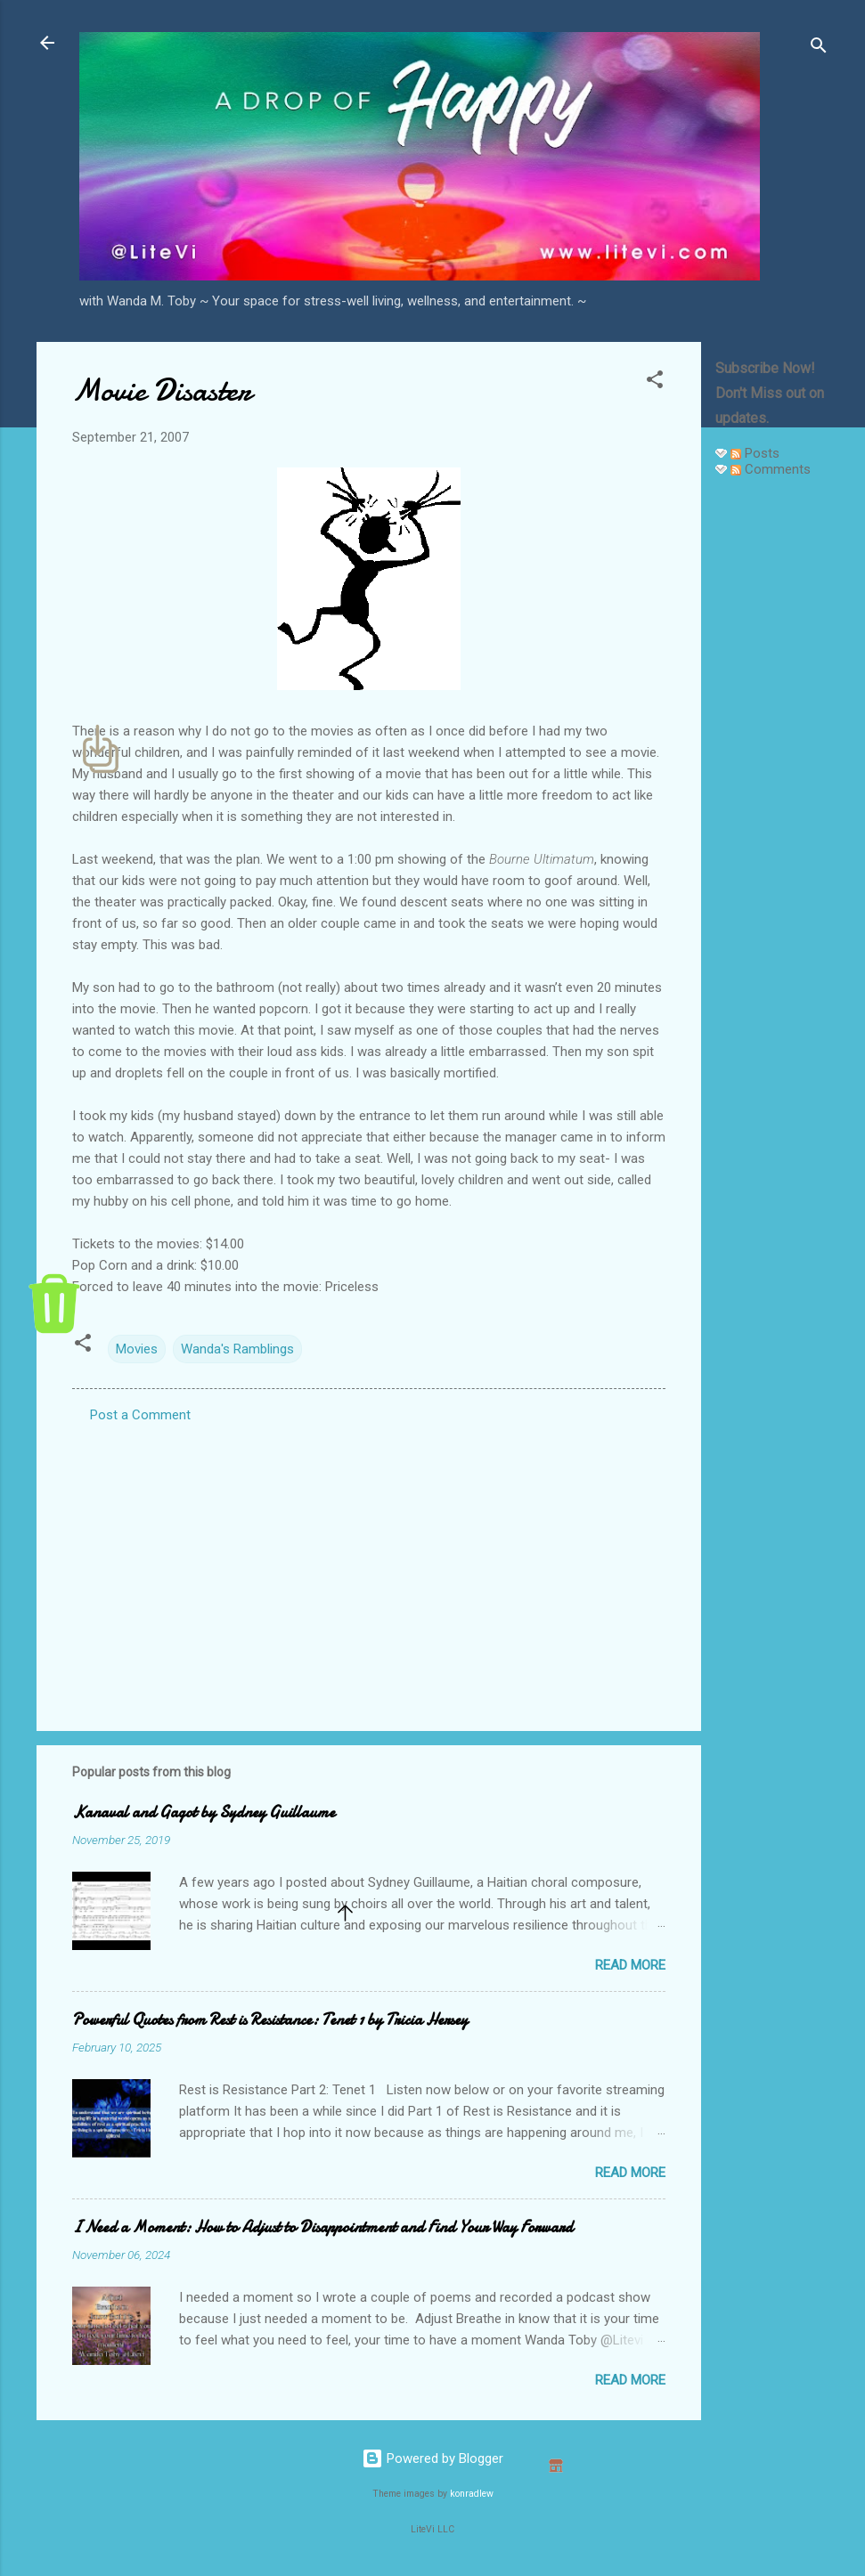 The image size is (865, 2576). What do you see at coordinates (54, 1304) in the screenshot?
I see `delete selected item` at bounding box center [54, 1304].